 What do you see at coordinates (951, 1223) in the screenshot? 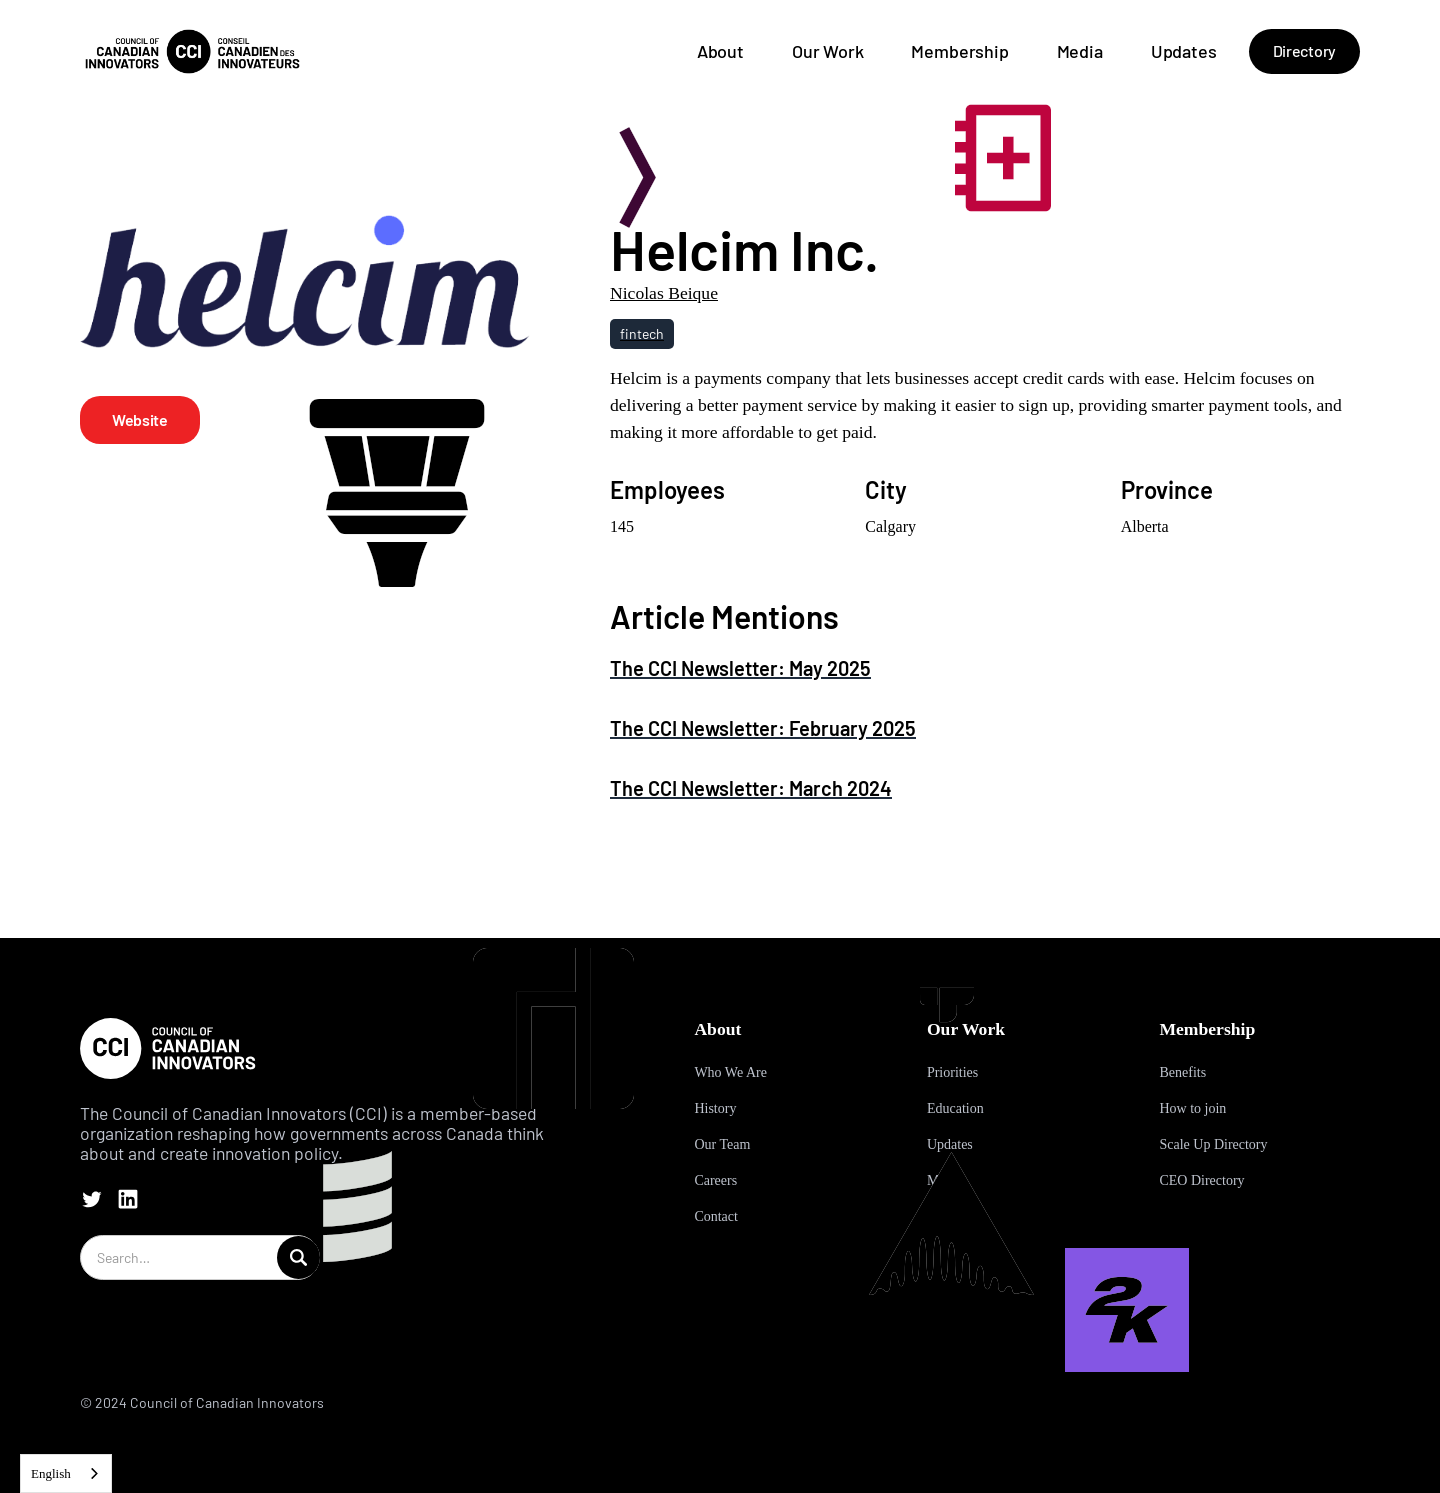
I see `launch ardour digital audio workstation` at bounding box center [951, 1223].